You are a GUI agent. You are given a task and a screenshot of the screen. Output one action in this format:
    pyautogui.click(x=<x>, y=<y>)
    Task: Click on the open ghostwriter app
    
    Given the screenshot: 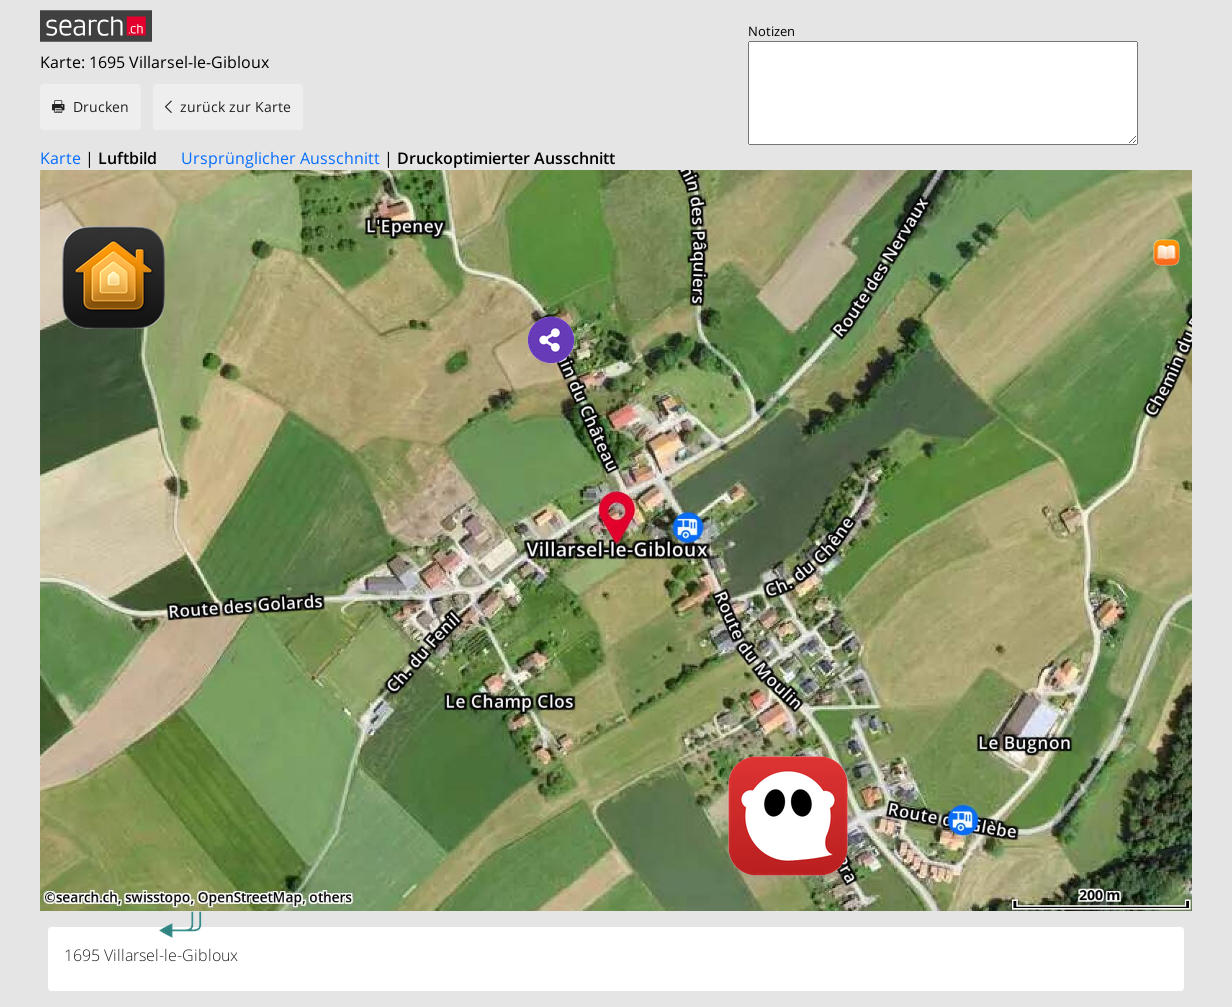 What is the action you would take?
    pyautogui.click(x=788, y=816)
    